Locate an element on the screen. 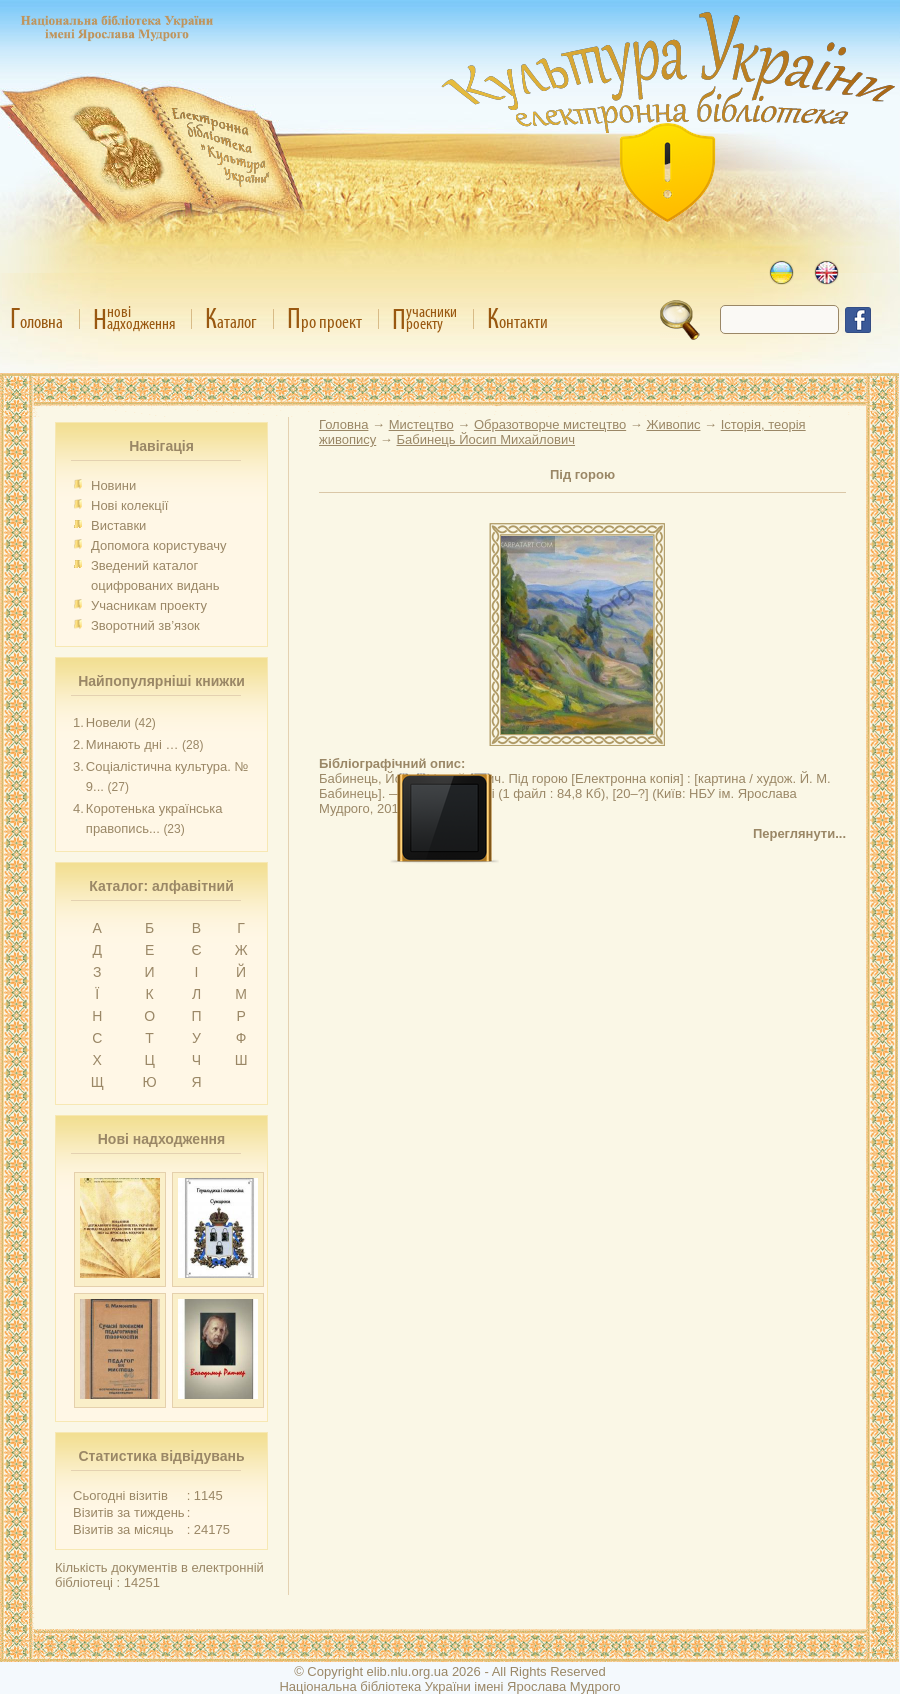 This screenshot has height=1694, width=900. indicates a security warning or alert is located at coordinates (667, 172).